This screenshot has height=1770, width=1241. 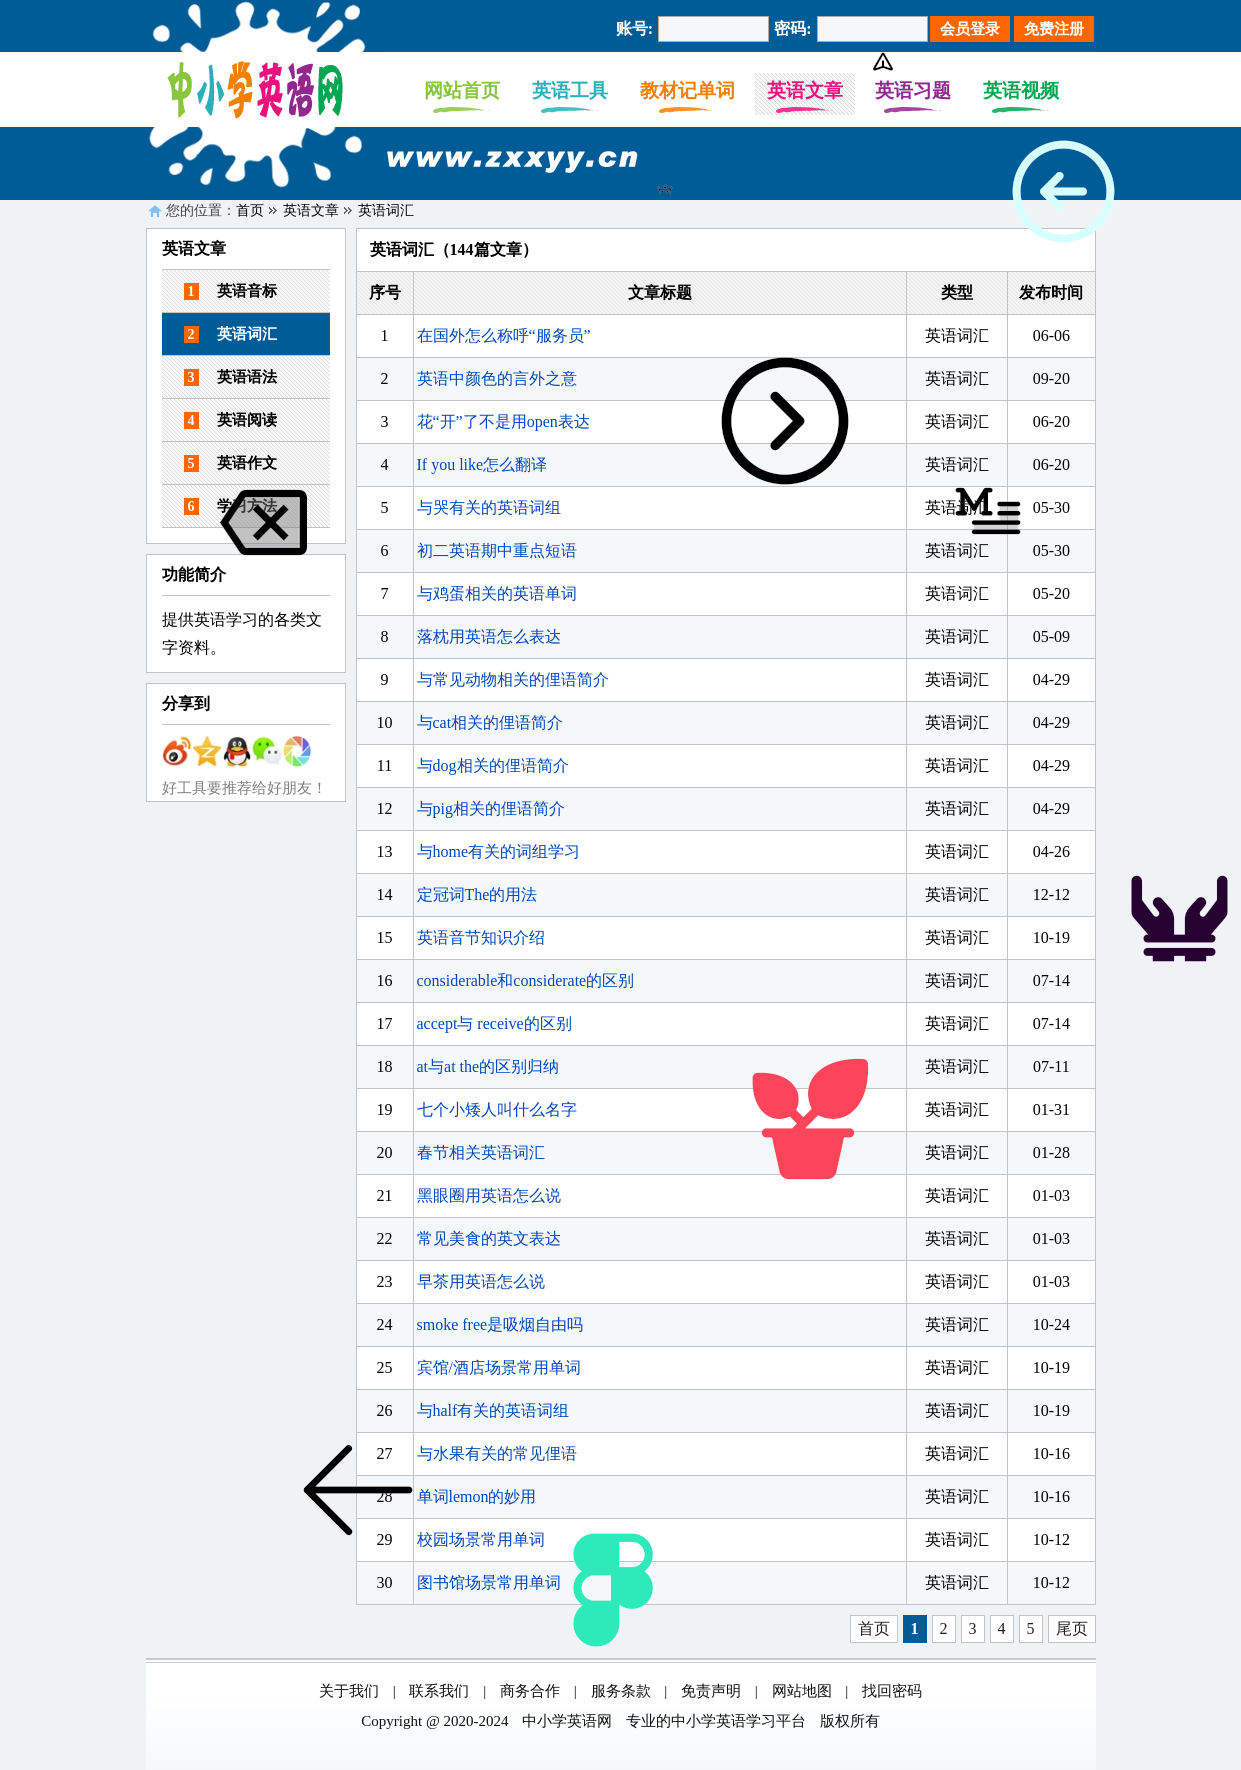 I want to click on delete the last character entered, so click(x=263, y=522).